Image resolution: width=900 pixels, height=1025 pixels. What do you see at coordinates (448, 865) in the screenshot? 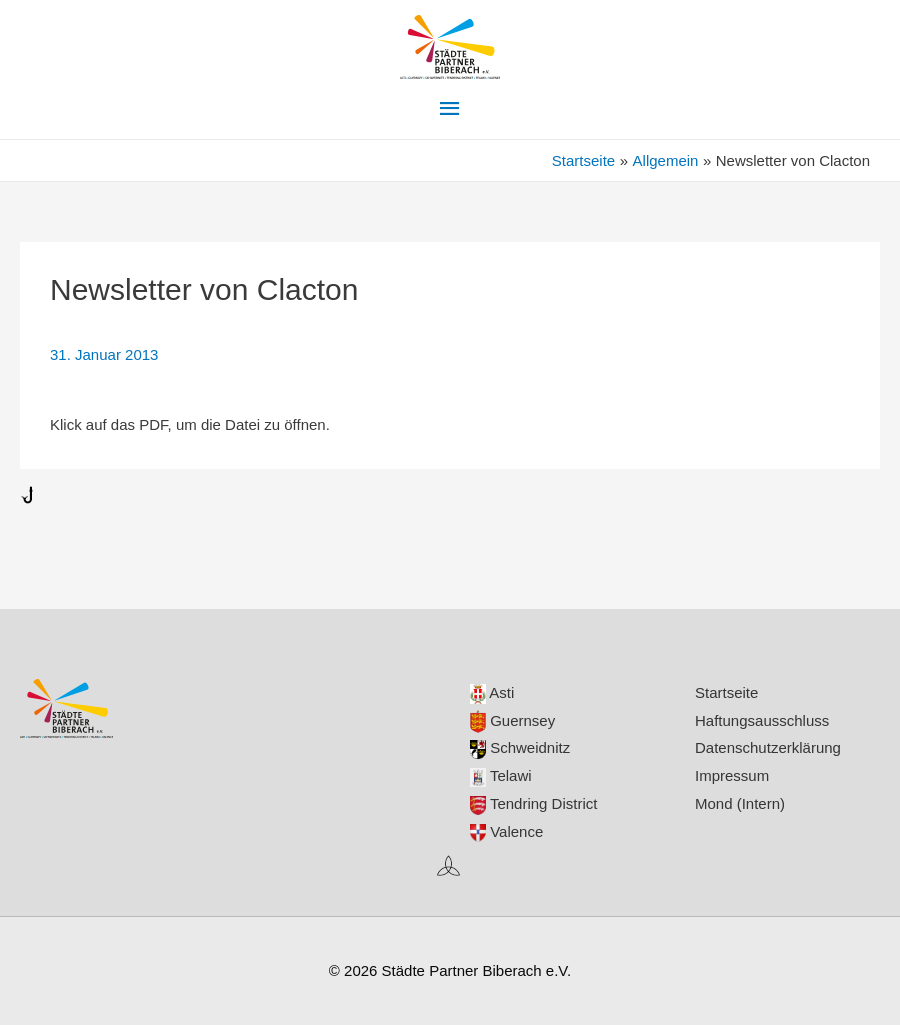
I see `celtic or trinity knot symbol` at bounding box center [448, 865].